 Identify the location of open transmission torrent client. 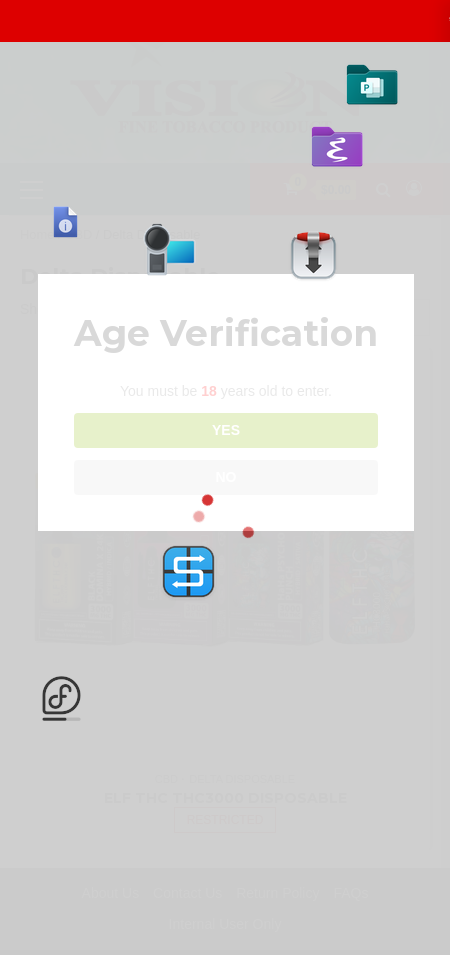
(313, 256).